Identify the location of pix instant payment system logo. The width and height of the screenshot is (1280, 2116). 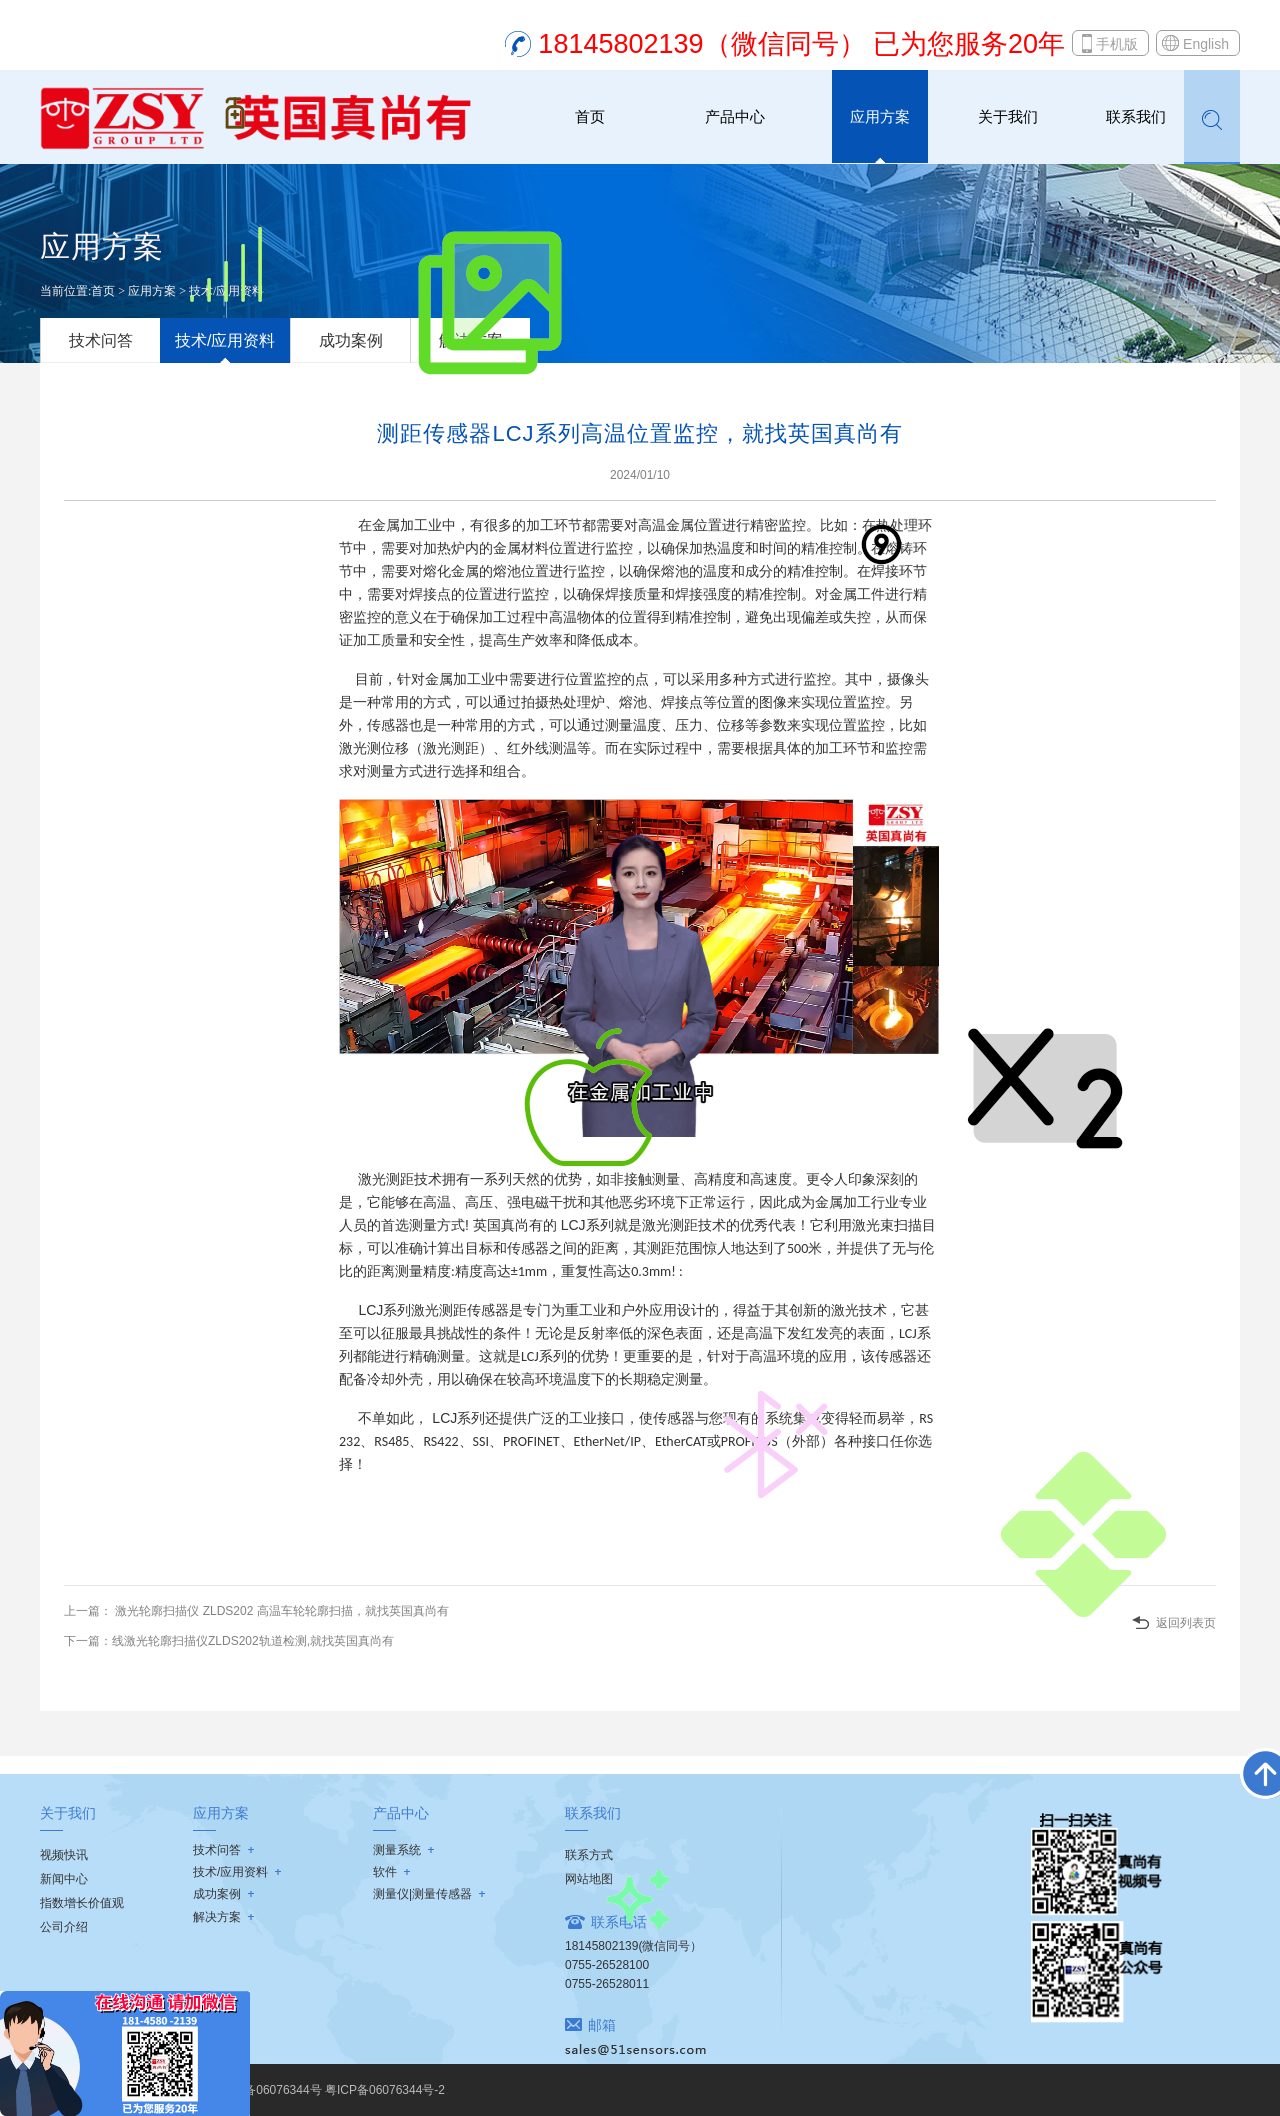
(1083, 1534).